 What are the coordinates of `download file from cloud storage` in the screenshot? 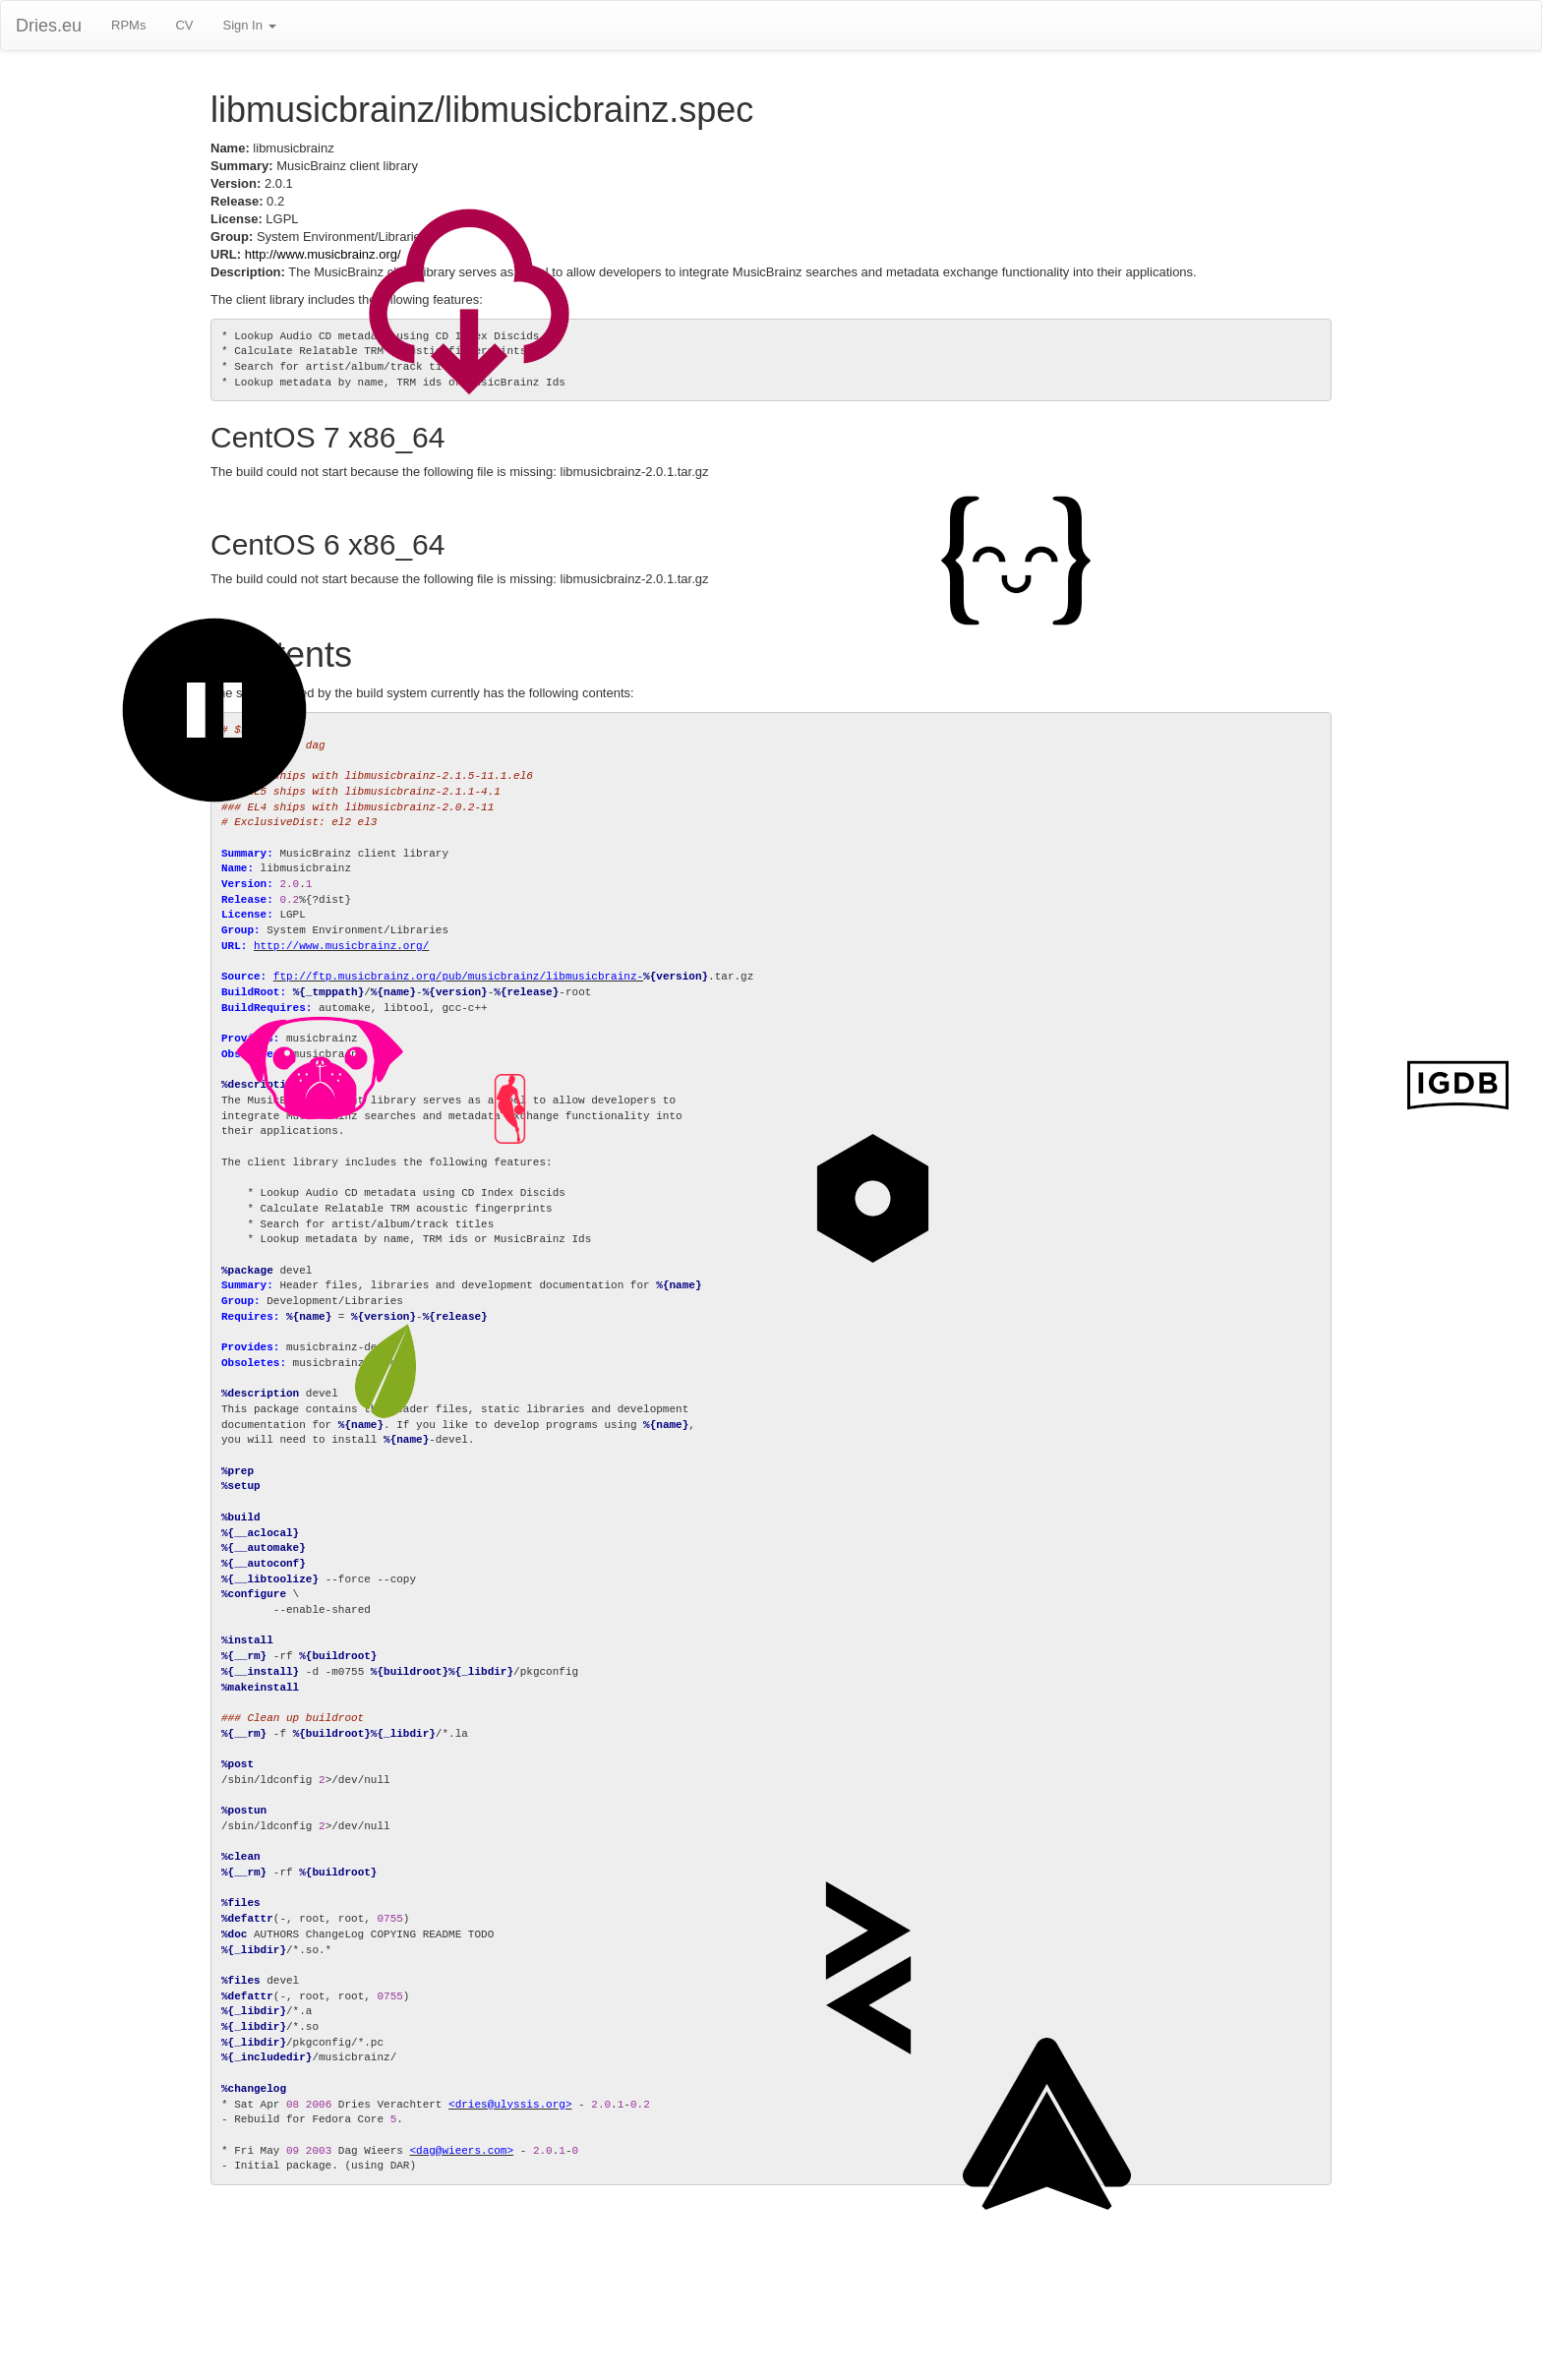 It's located at (469, 300).